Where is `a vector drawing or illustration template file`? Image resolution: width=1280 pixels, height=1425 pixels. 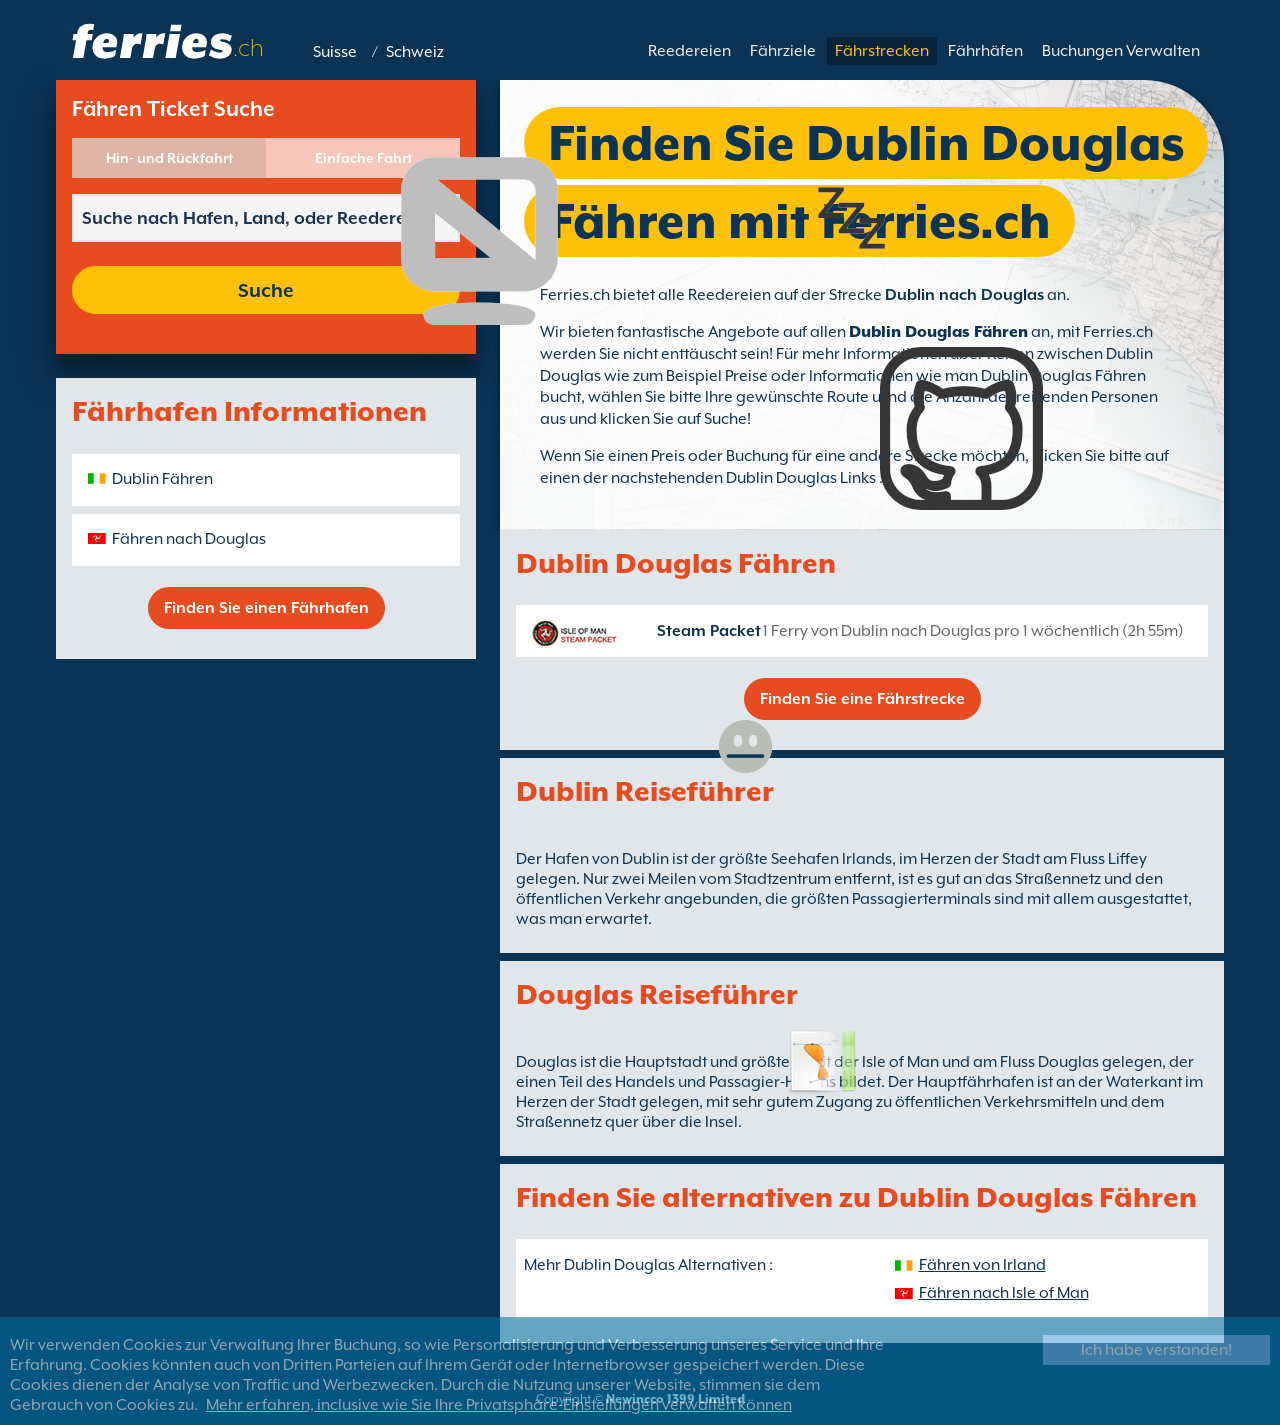
a vector drawing or illustration template file is located at coordinates (822, 1061).